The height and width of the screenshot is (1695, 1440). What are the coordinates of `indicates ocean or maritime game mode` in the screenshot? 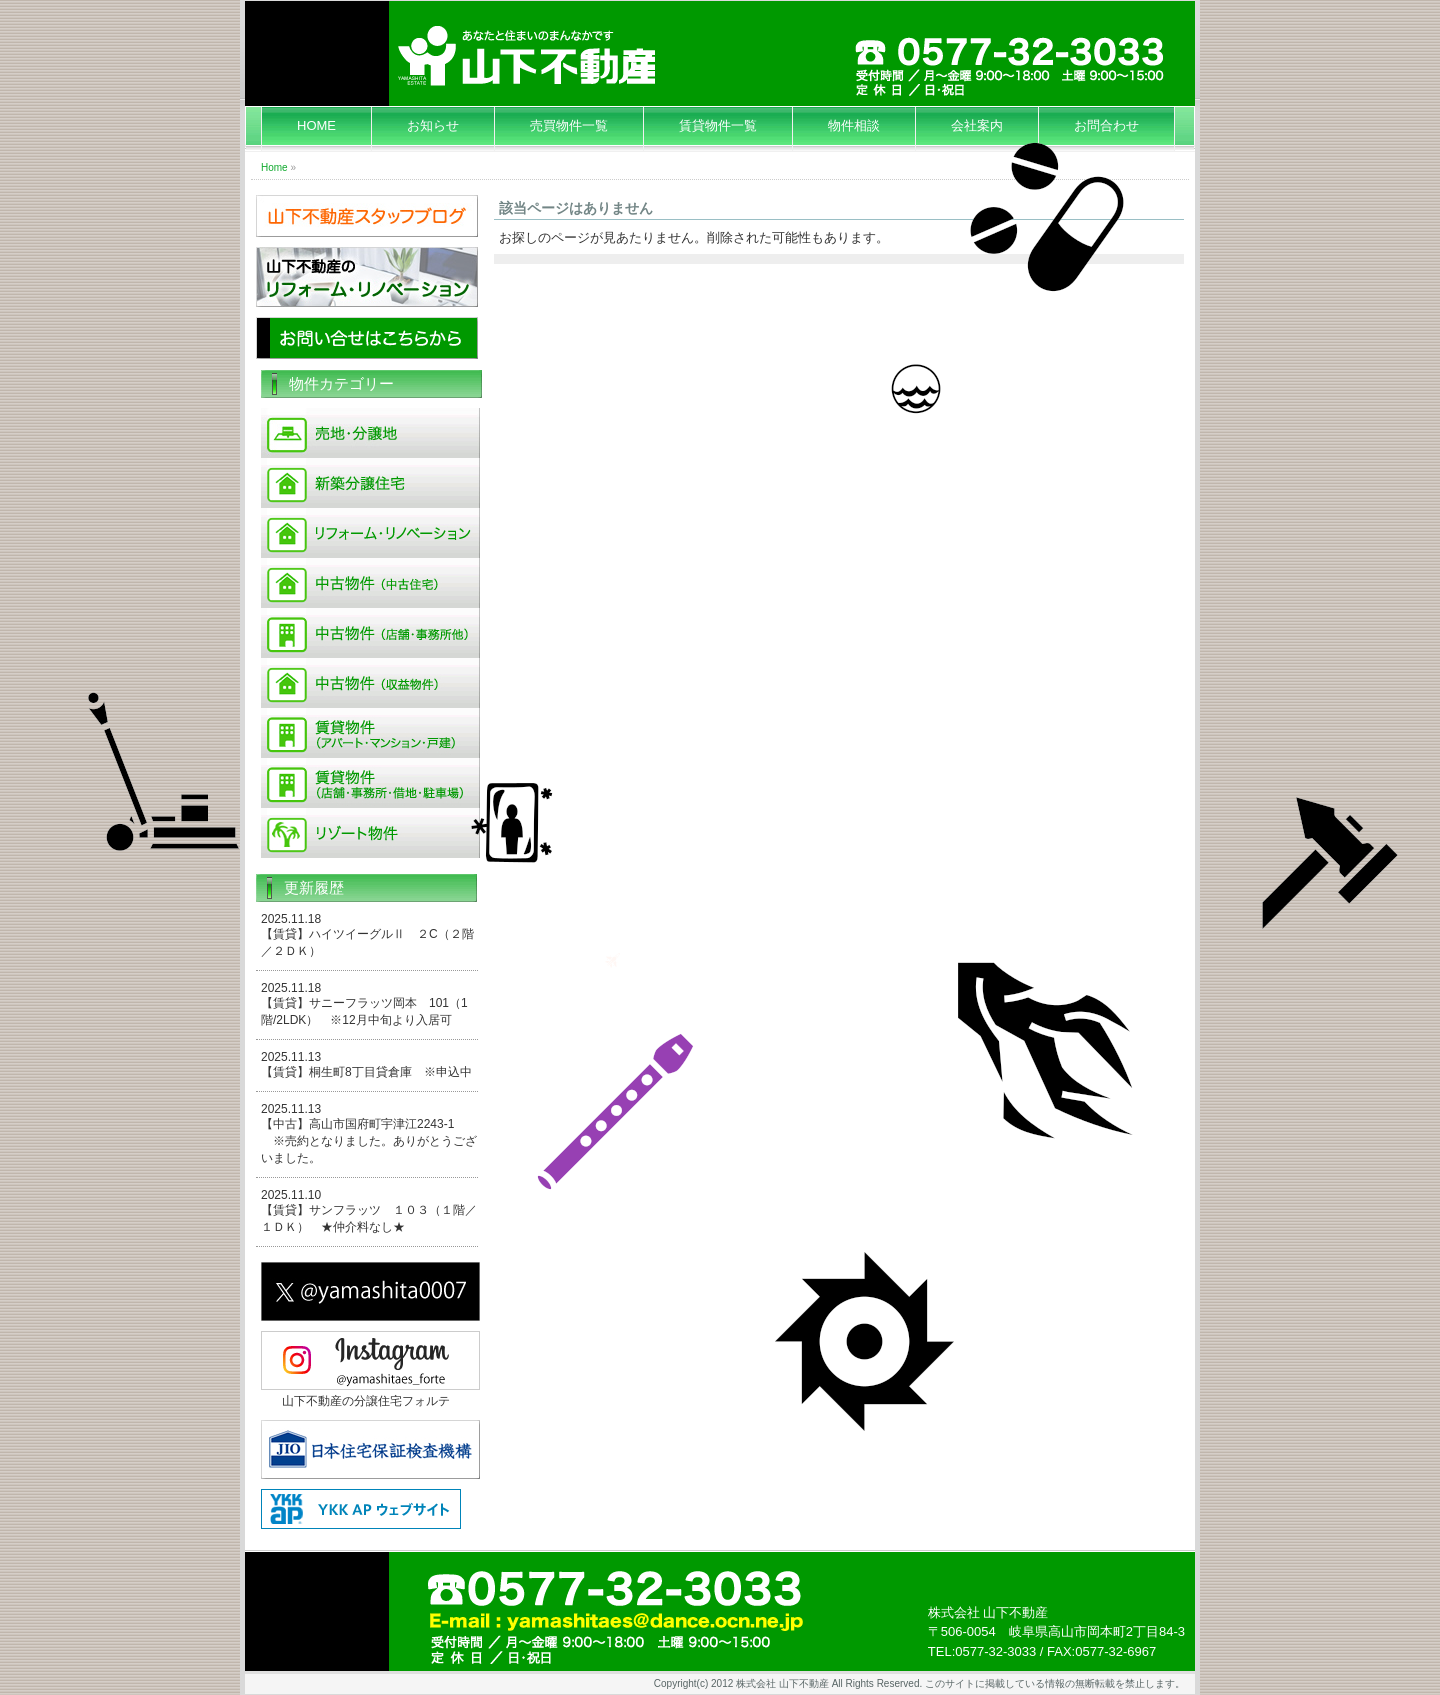 It's located at (916, 389).